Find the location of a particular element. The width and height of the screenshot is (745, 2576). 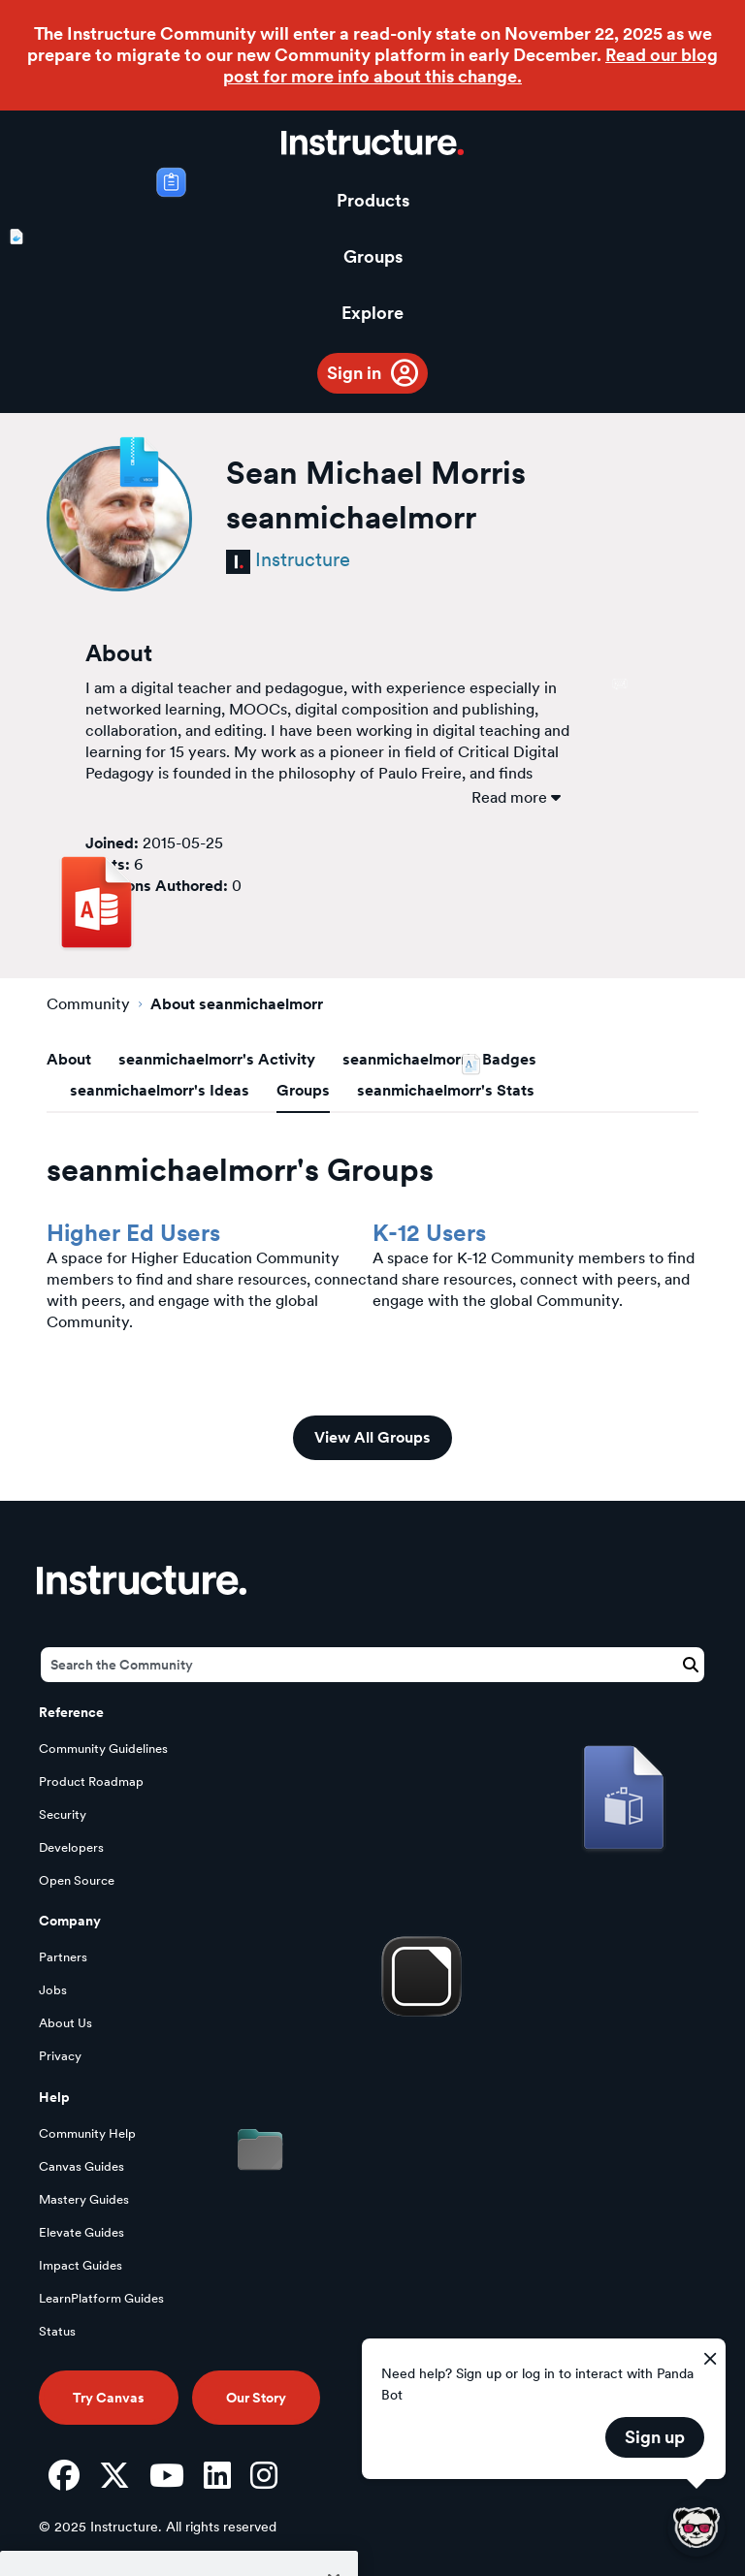

a VirtualBox virtual machine configuration file is located at coordinates (139, 462).